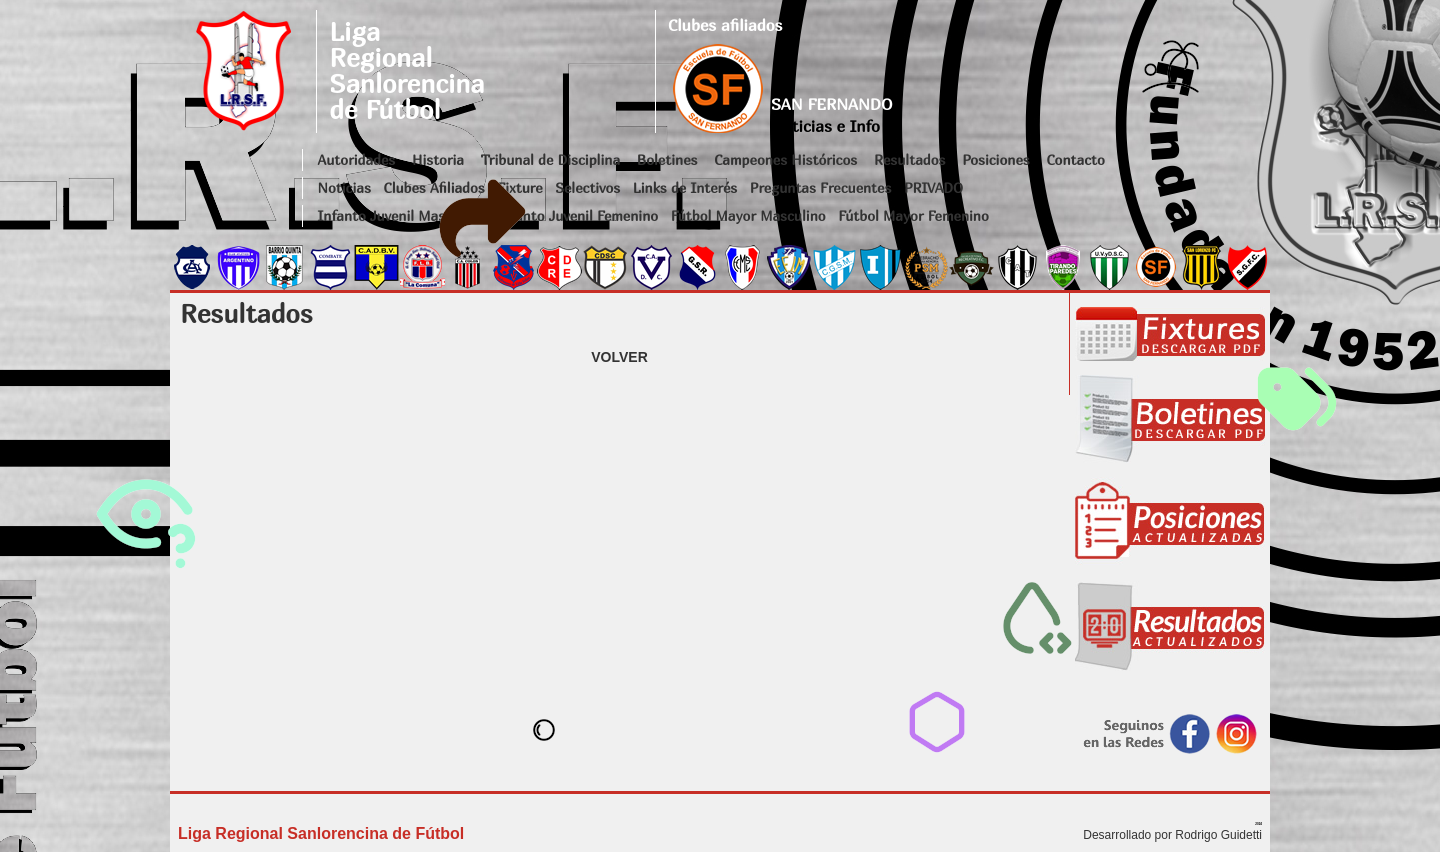 The image size is (1440, 852). What do you see at coordinates (1170, 66) in the screenshot?
I see `vacation or travel mode` at bounding box center [1170, 66].